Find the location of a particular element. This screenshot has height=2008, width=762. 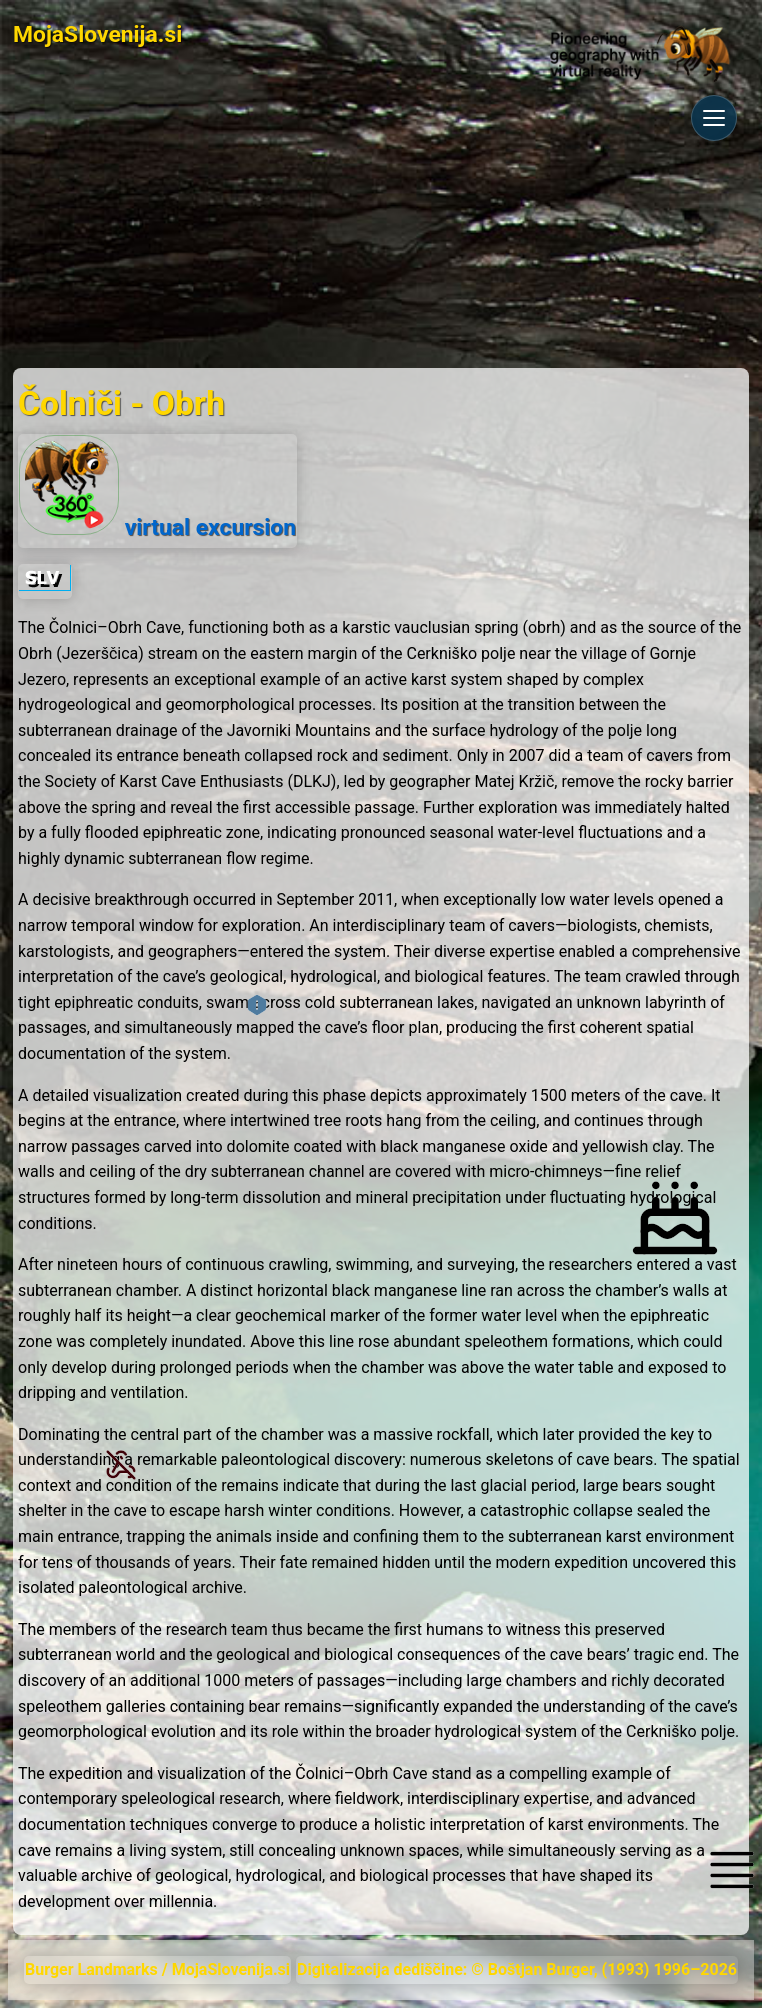

webhook integration disabled is located at coordinates (121, 1465).